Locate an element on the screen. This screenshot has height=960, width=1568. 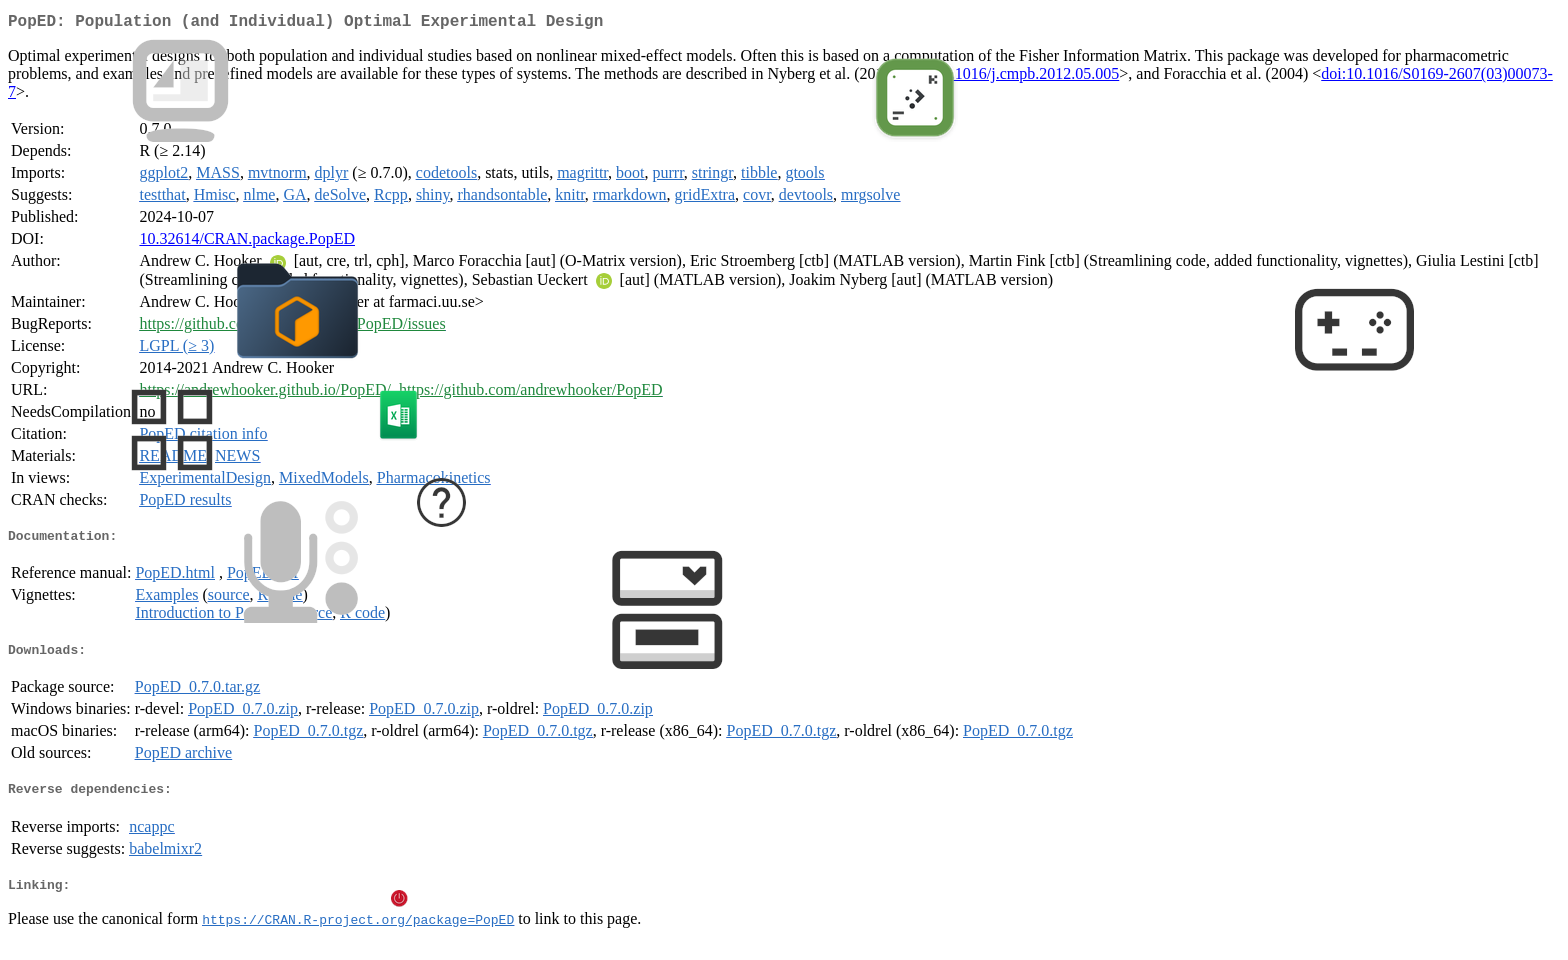
connect a game controller is located at coordinates (1354, 333).